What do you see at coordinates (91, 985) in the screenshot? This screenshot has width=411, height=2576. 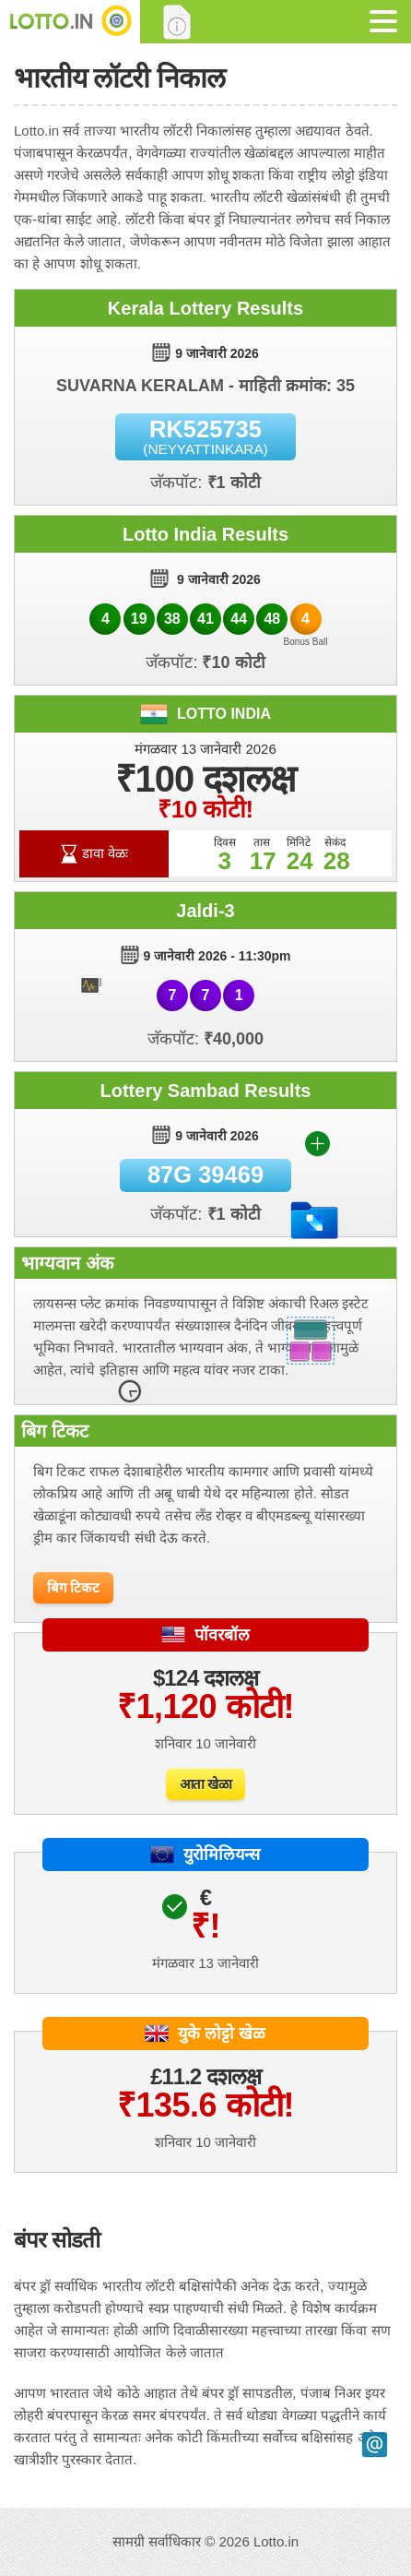 I see `launch htop system monitor application` at bounding box center [91, 985].